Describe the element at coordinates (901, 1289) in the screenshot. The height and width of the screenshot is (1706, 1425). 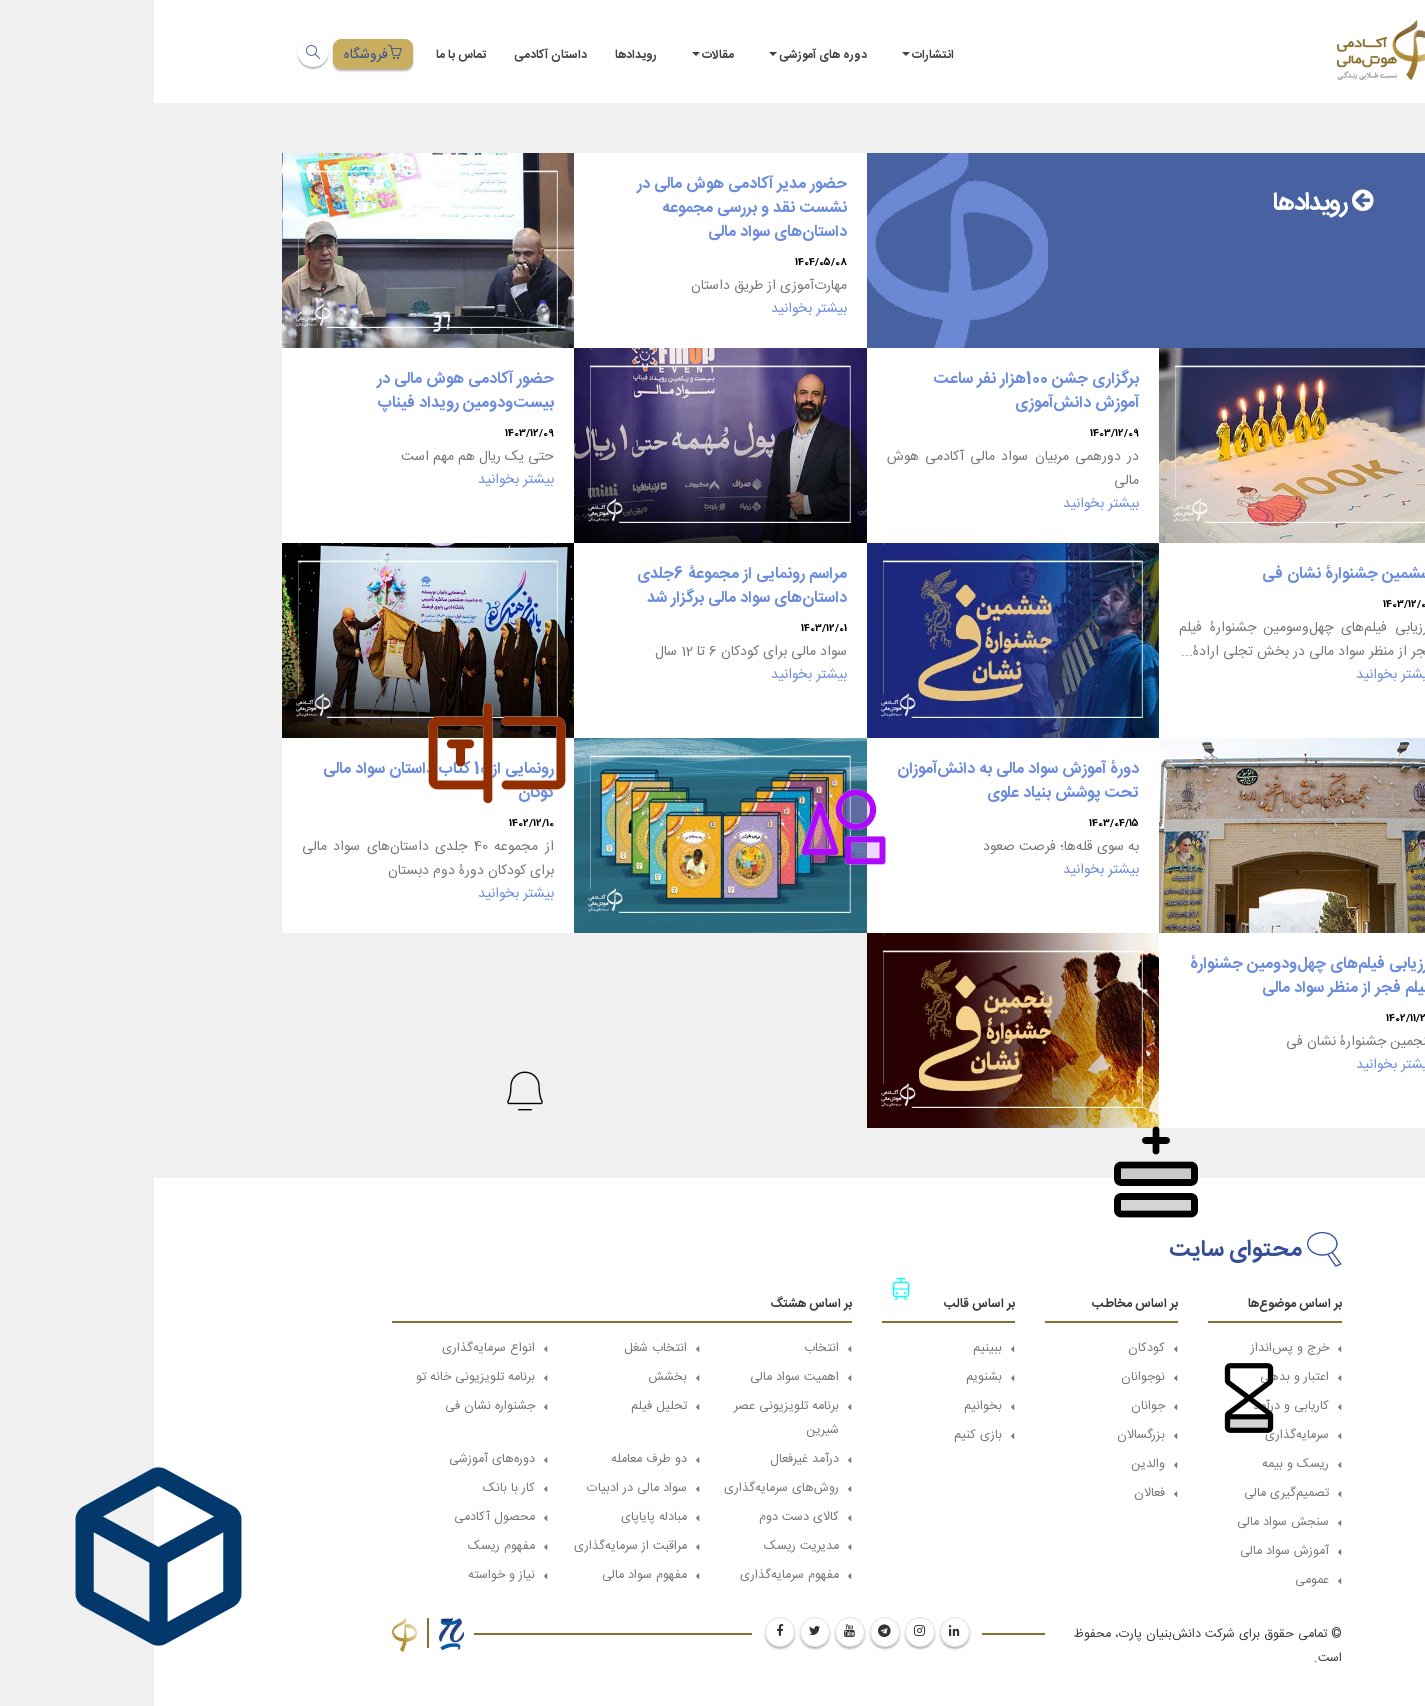
I see `access public transit or tram routes` at that location.